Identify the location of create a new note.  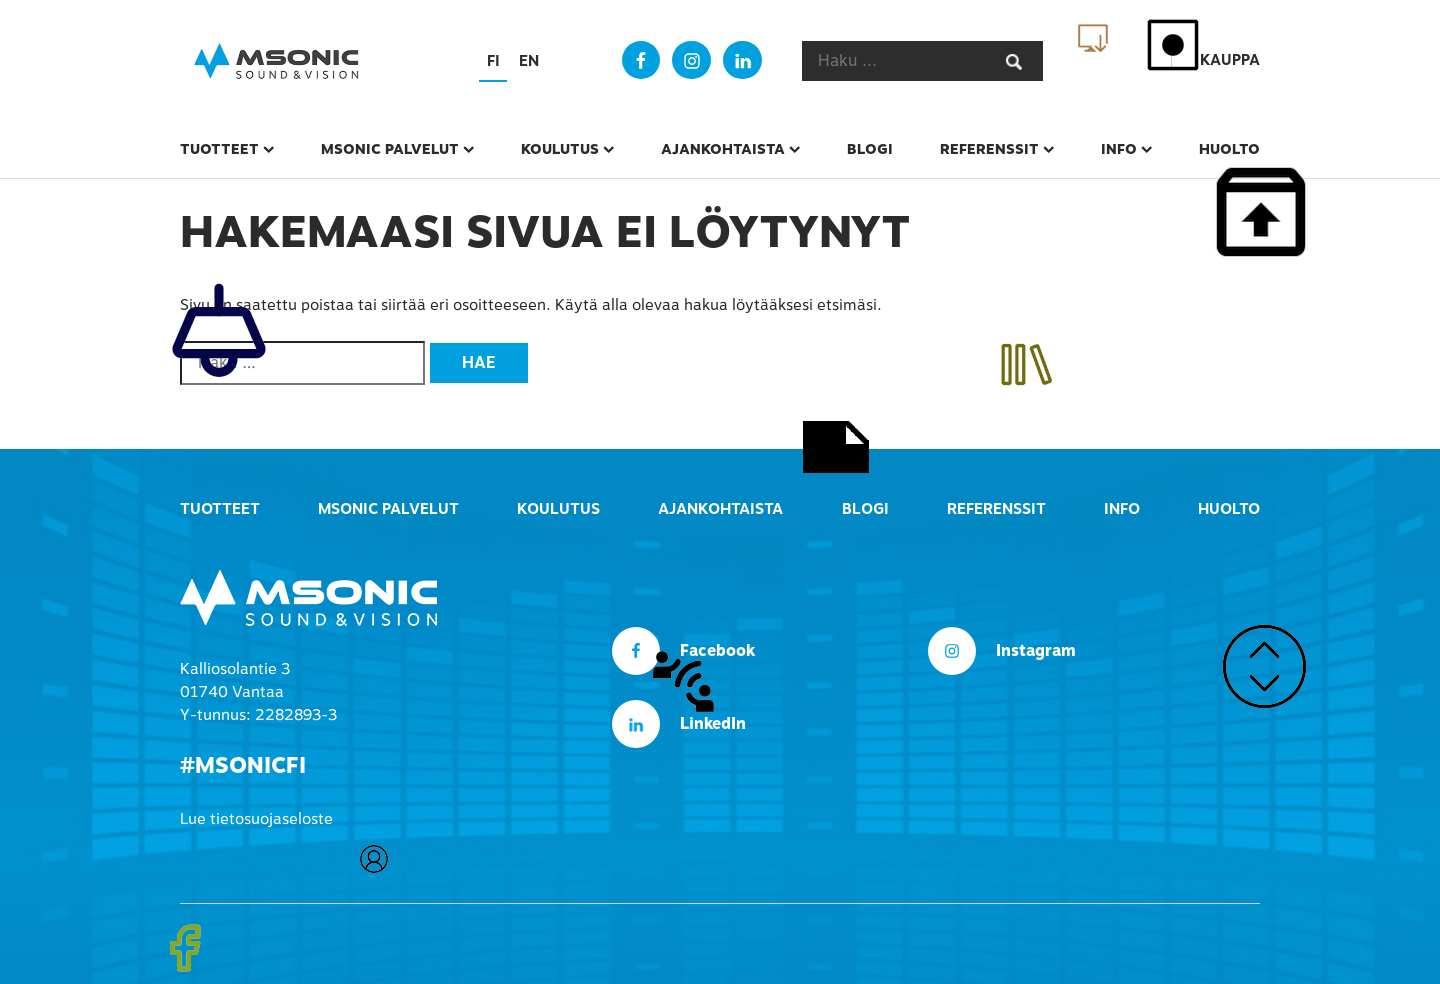
(836, 447).